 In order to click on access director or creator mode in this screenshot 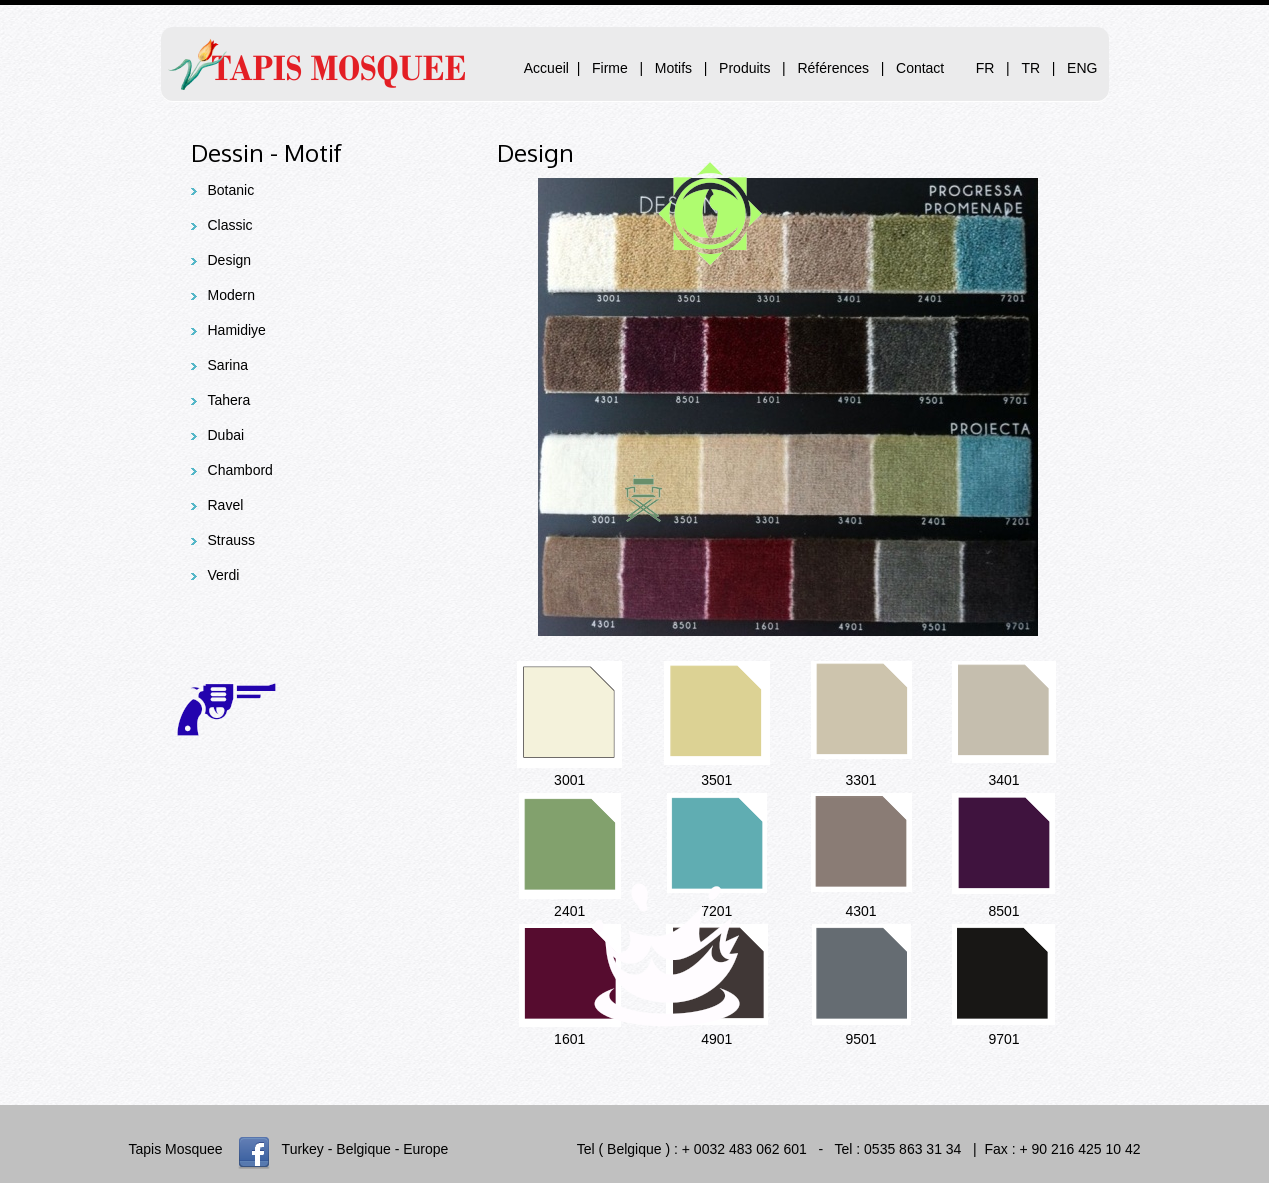, I will do `click(643, 498)`.